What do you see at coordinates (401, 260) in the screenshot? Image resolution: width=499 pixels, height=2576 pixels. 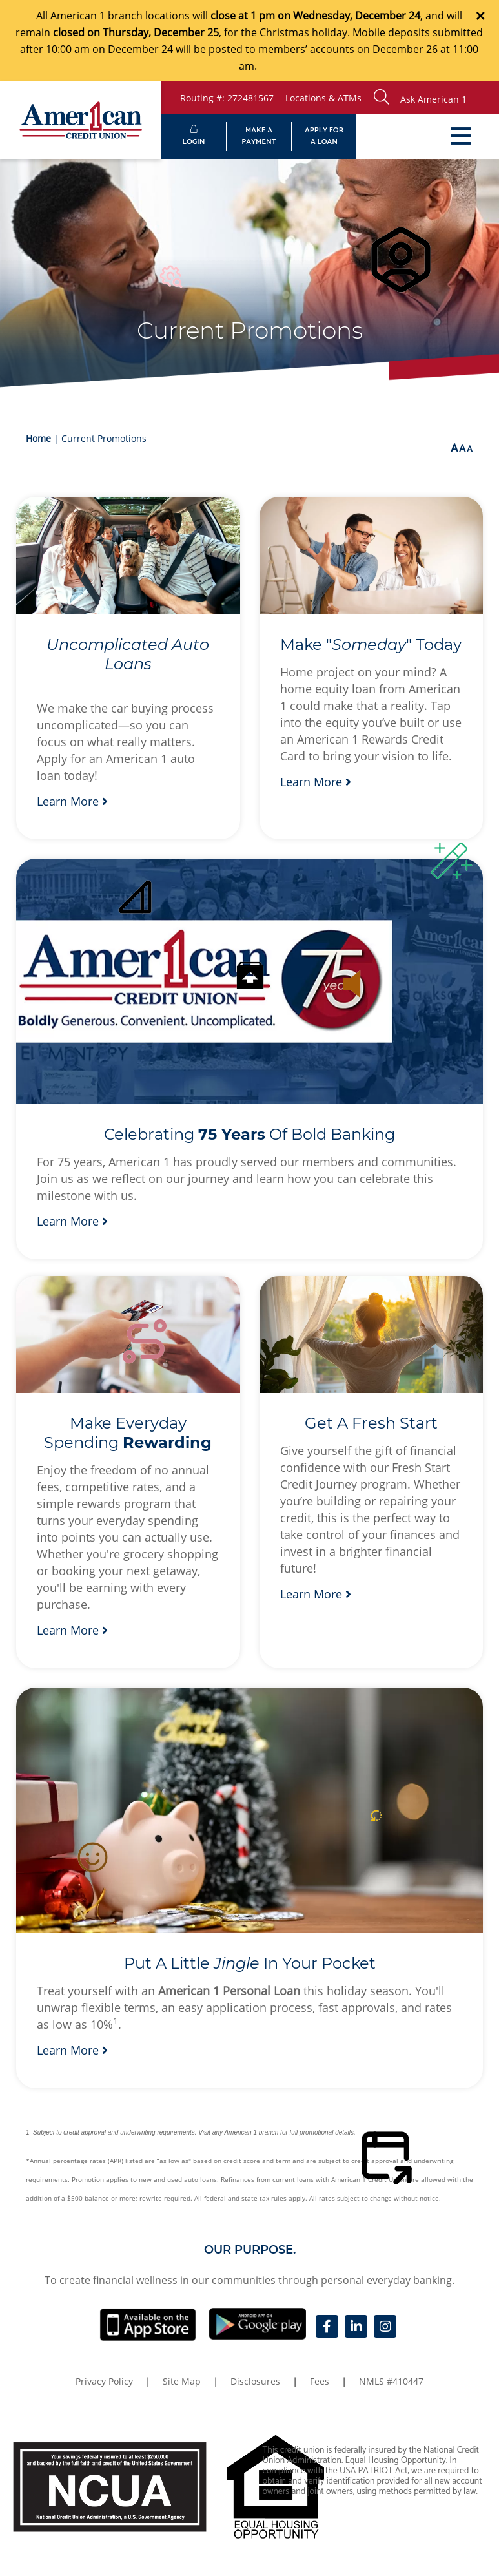 I see `view user profile` at bounding box center [401, 260].